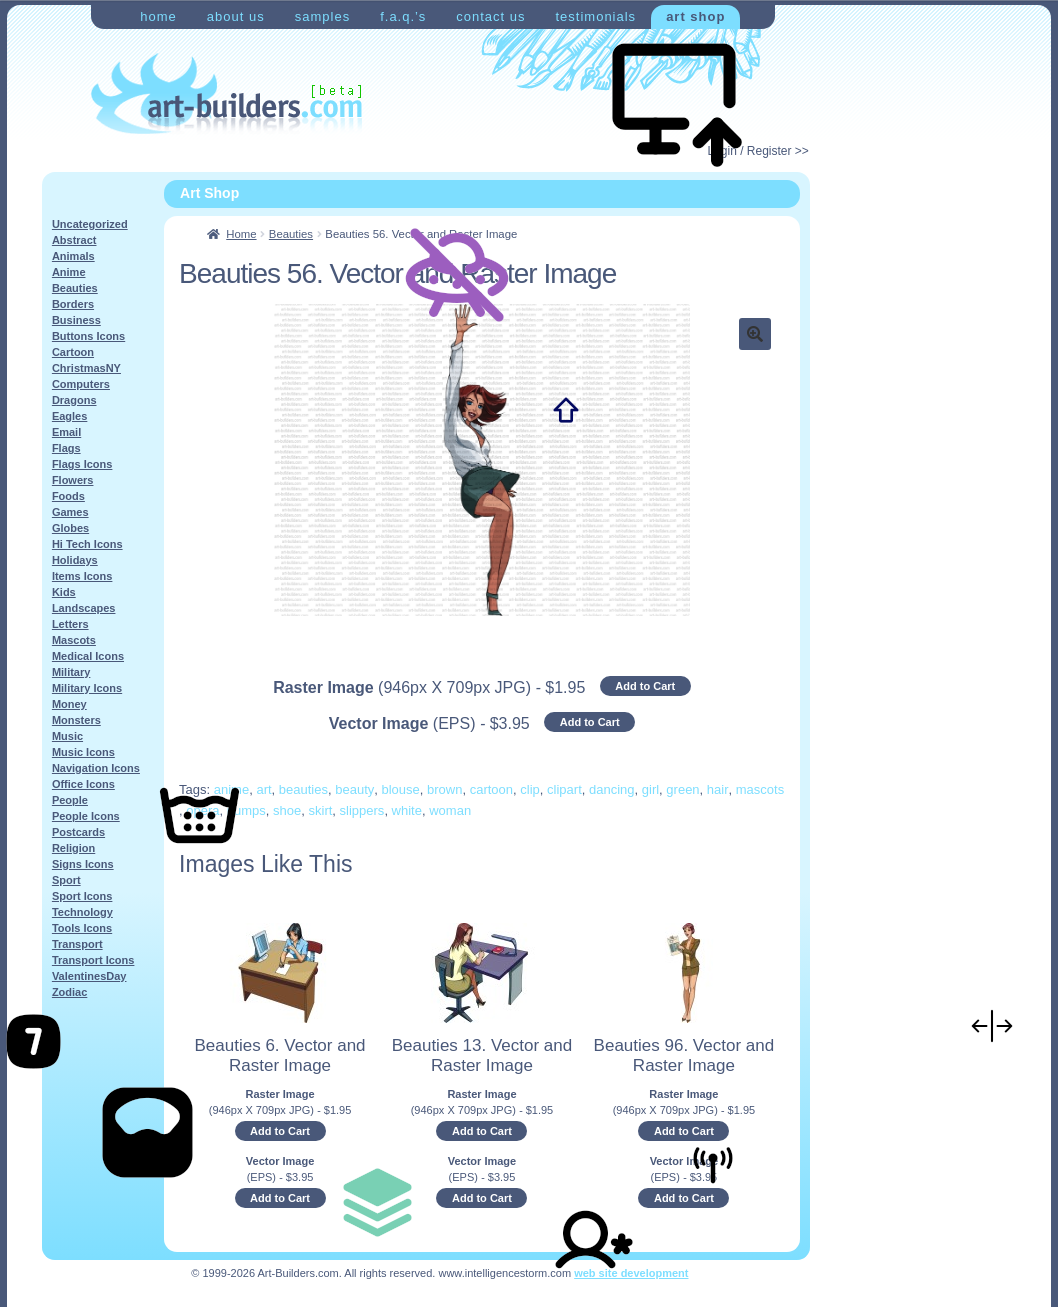 This screenshot has height=1307, width=1058. What do you see at coordinates (147, 1132) in the screenshot?
I see `view weight or body measurements` at bounding box center [147, 1132].